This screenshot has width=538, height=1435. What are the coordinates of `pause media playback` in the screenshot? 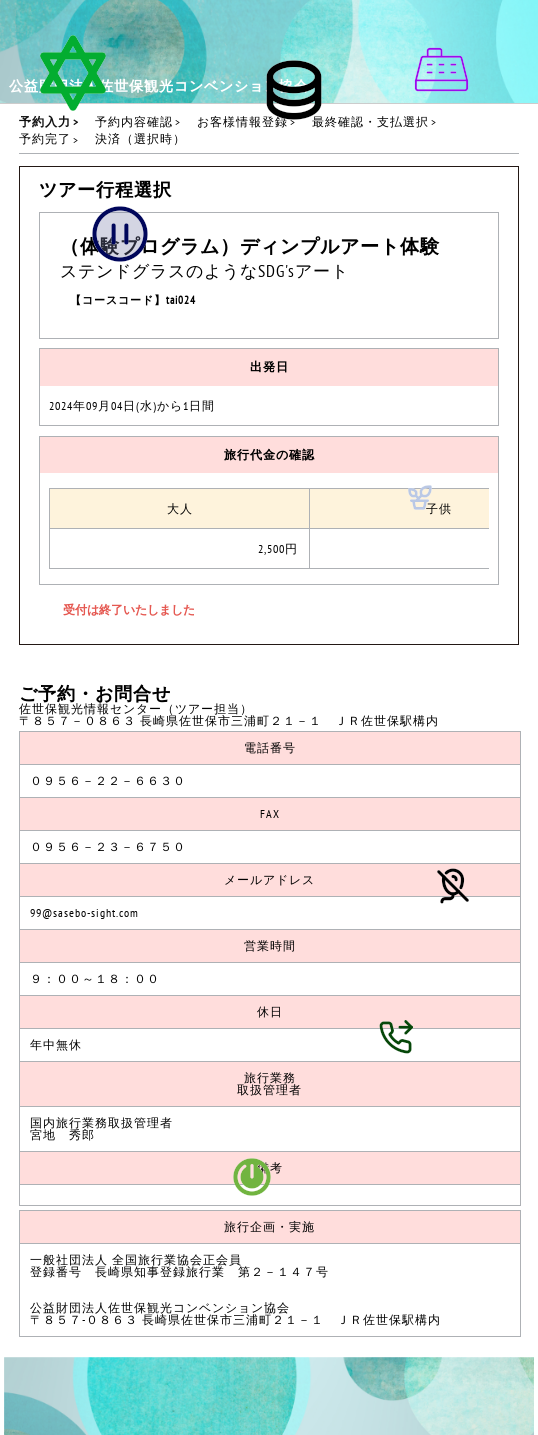 It's located at (120, 234).